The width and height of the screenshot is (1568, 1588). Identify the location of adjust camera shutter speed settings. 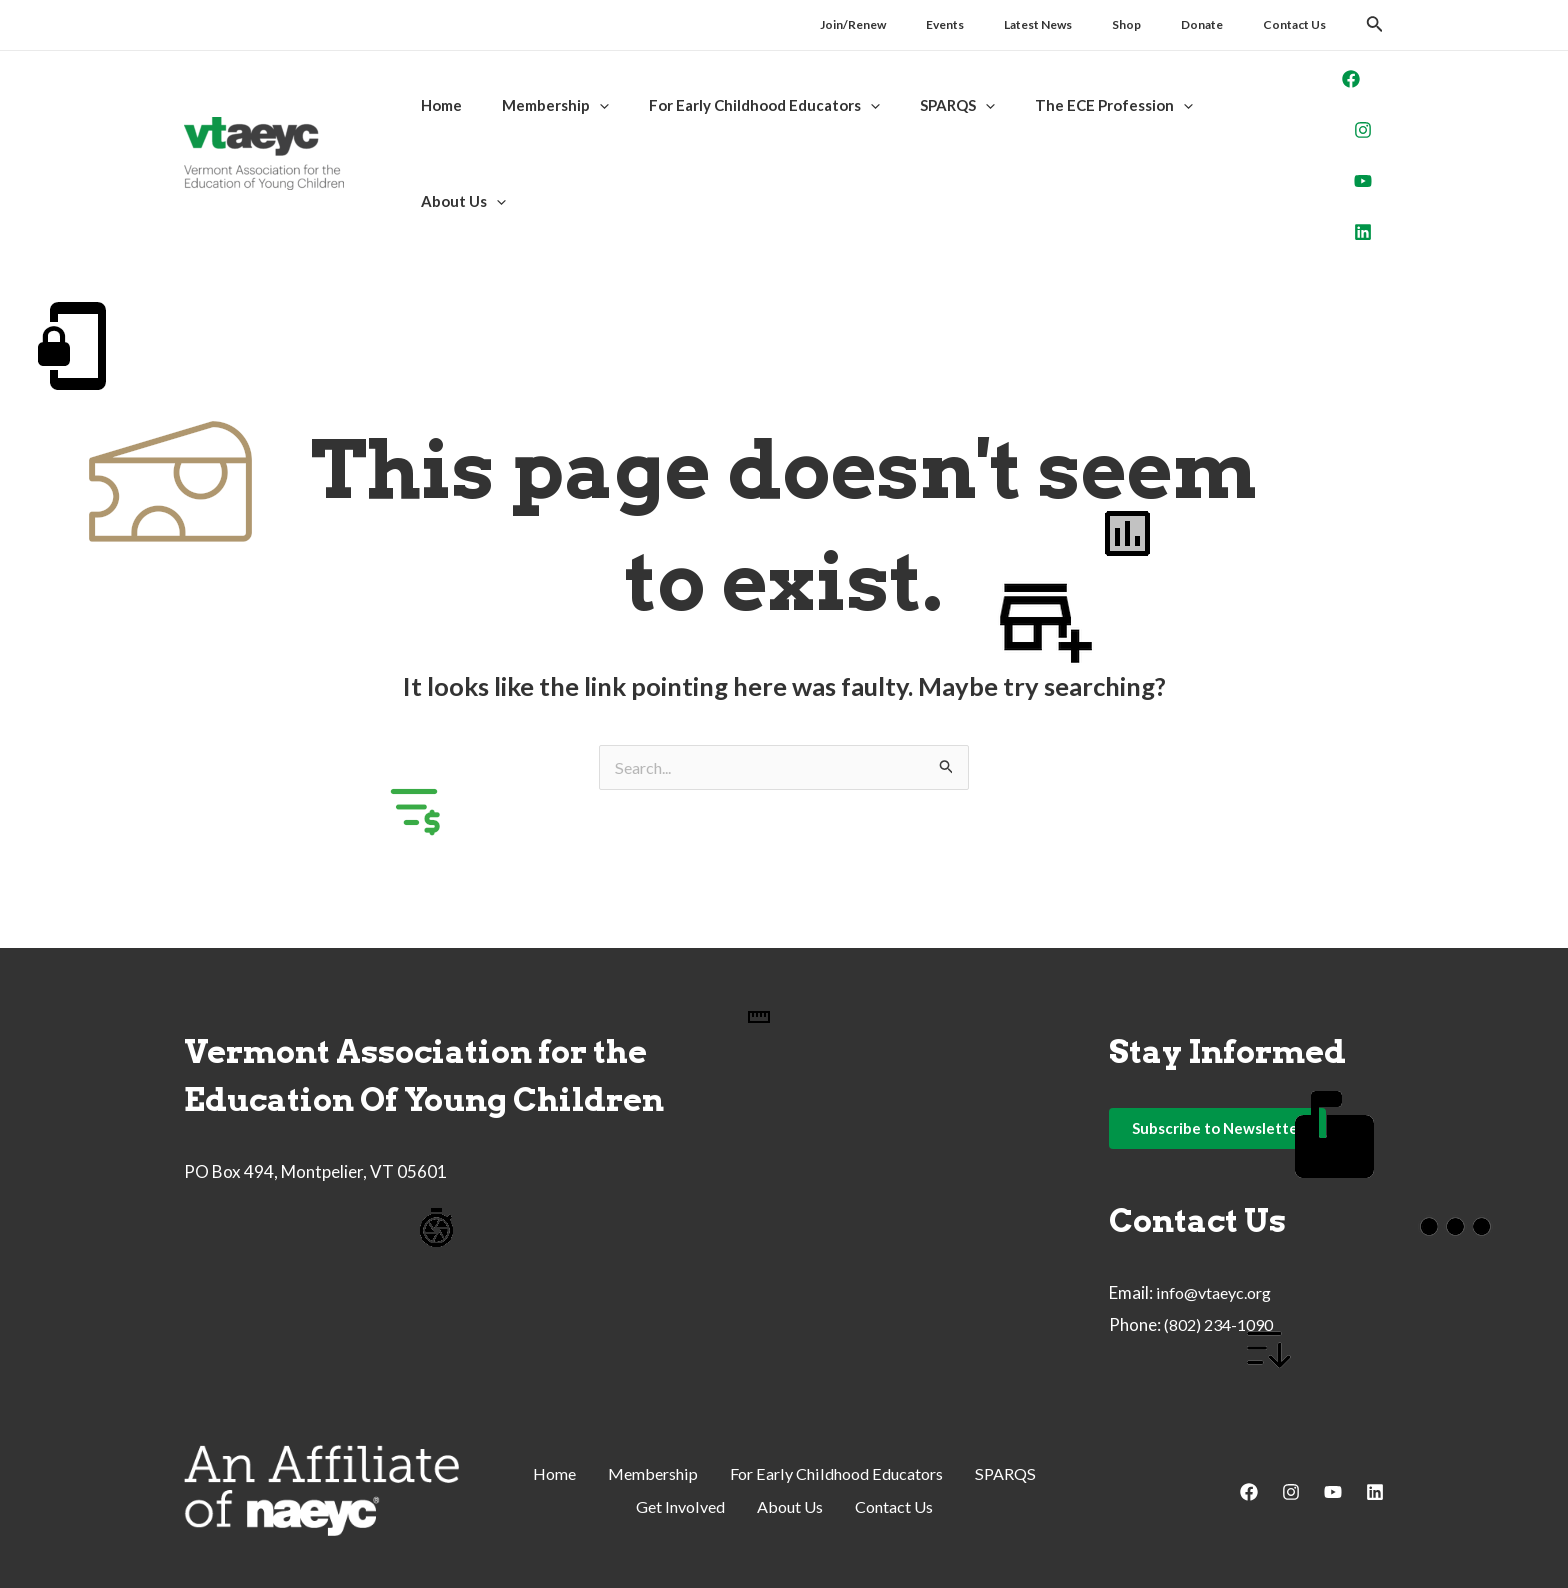
(436, 1228).